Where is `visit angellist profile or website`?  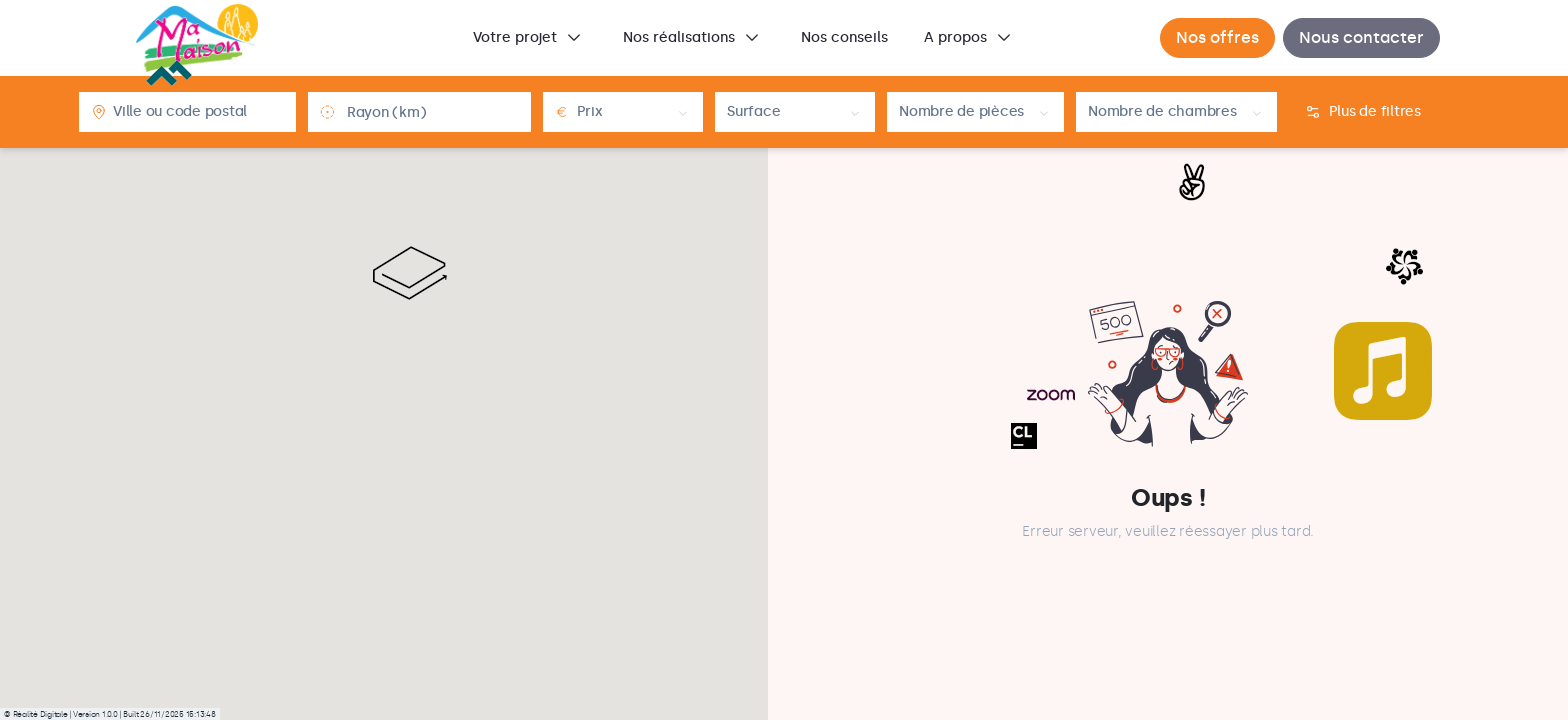
visit angellist profile or website is located at coordinates (1192, 182).